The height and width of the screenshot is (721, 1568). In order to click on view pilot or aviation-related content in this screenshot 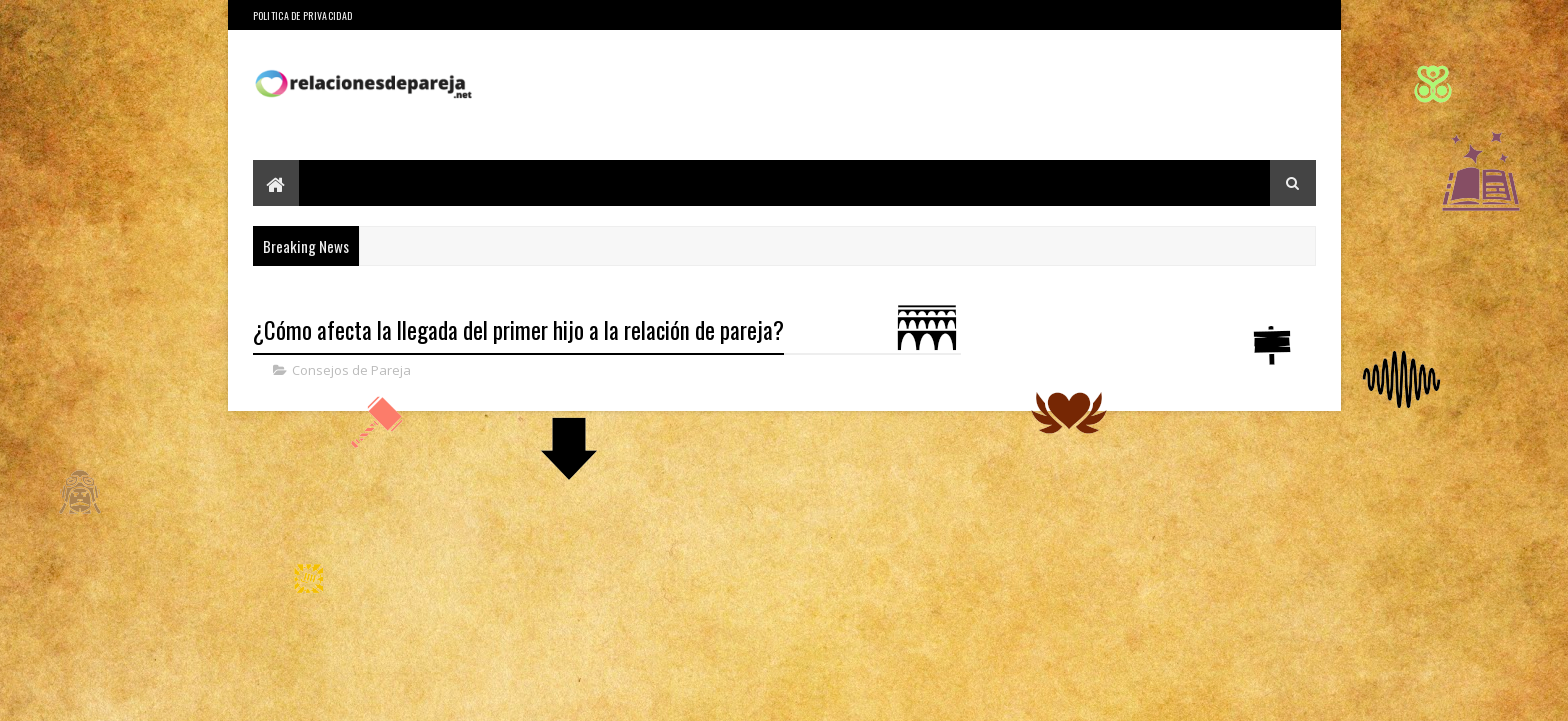, I will do `click(80, 492)`.